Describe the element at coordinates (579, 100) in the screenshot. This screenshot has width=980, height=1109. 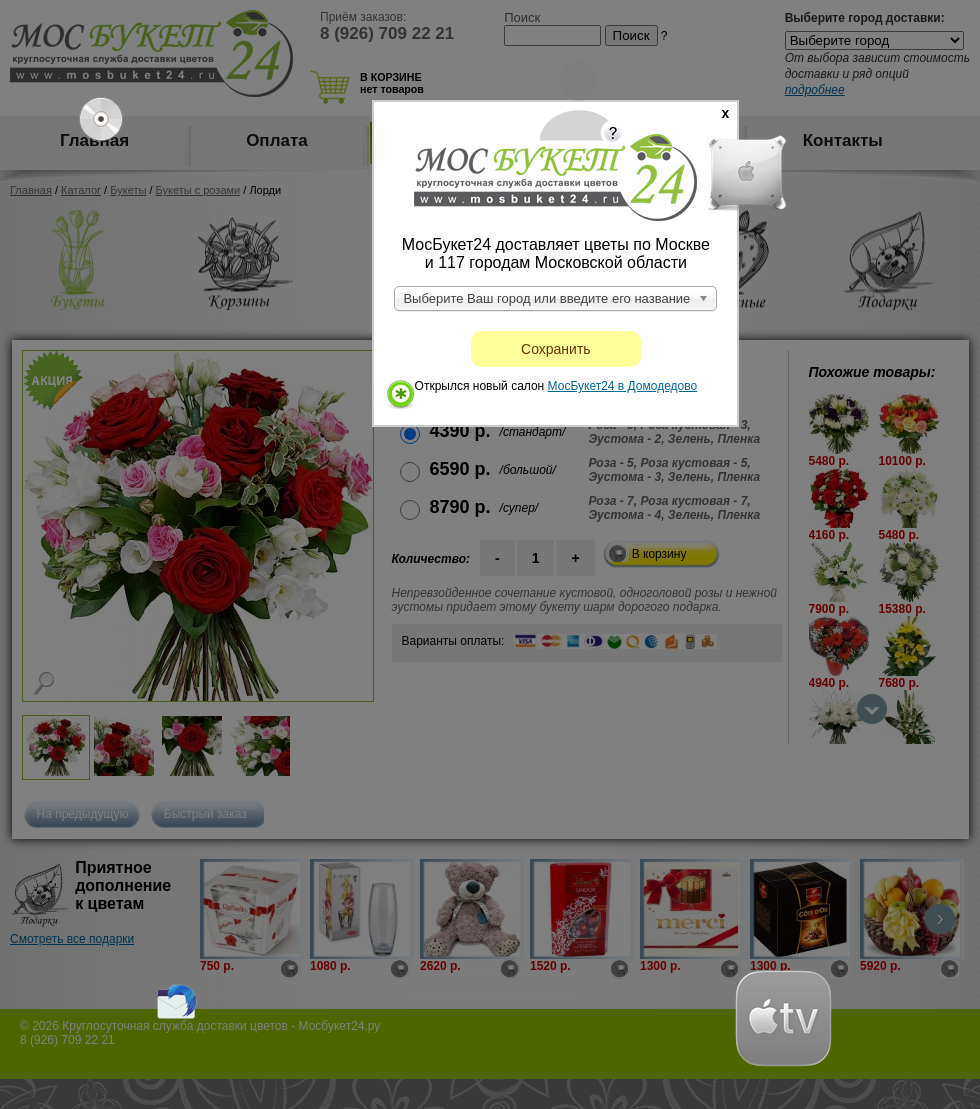
I see `unknown or unidentified user account` at that location.